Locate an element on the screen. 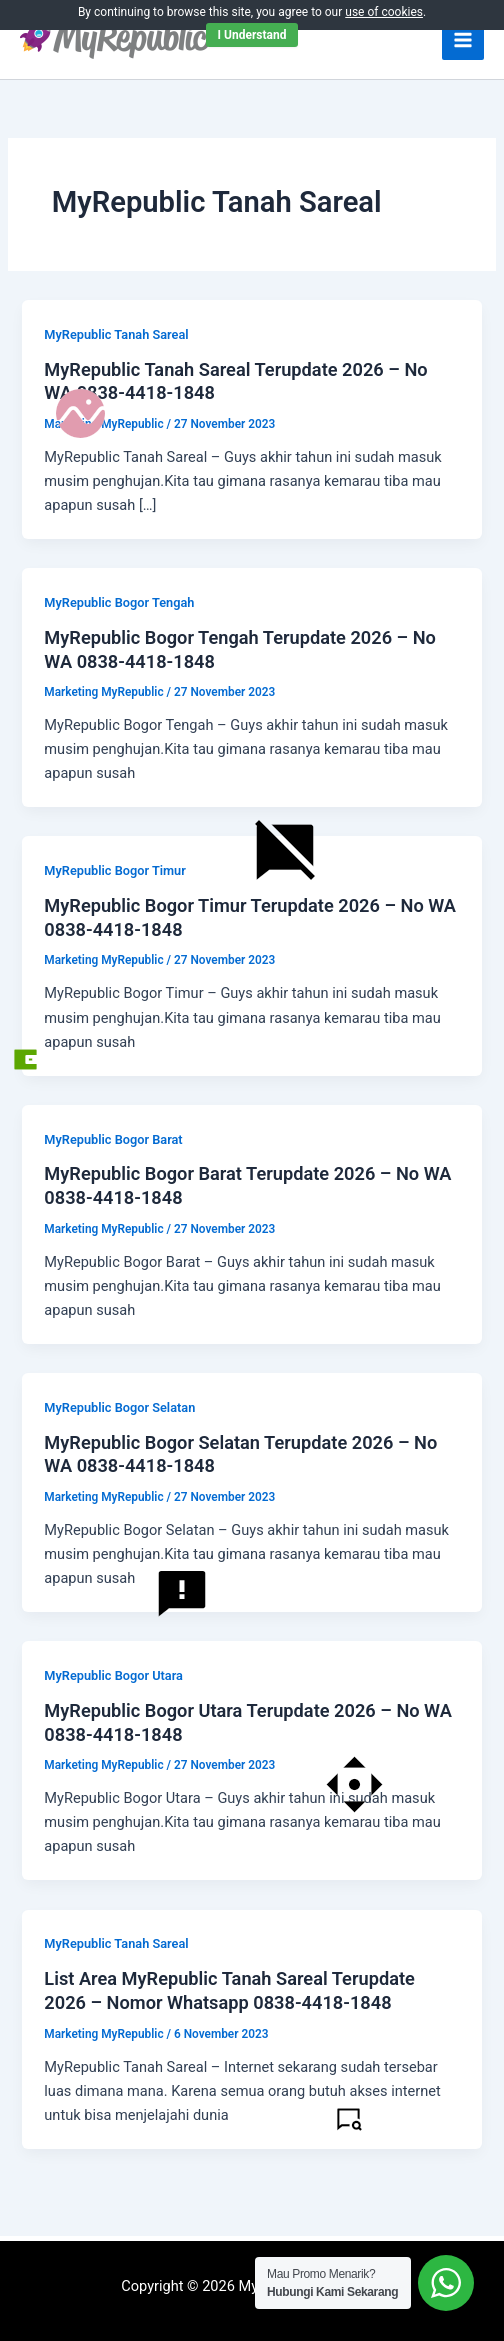 The width and height of the screenshot is (504, 2341). cesium platform logo is located at coordinates (80, 413).